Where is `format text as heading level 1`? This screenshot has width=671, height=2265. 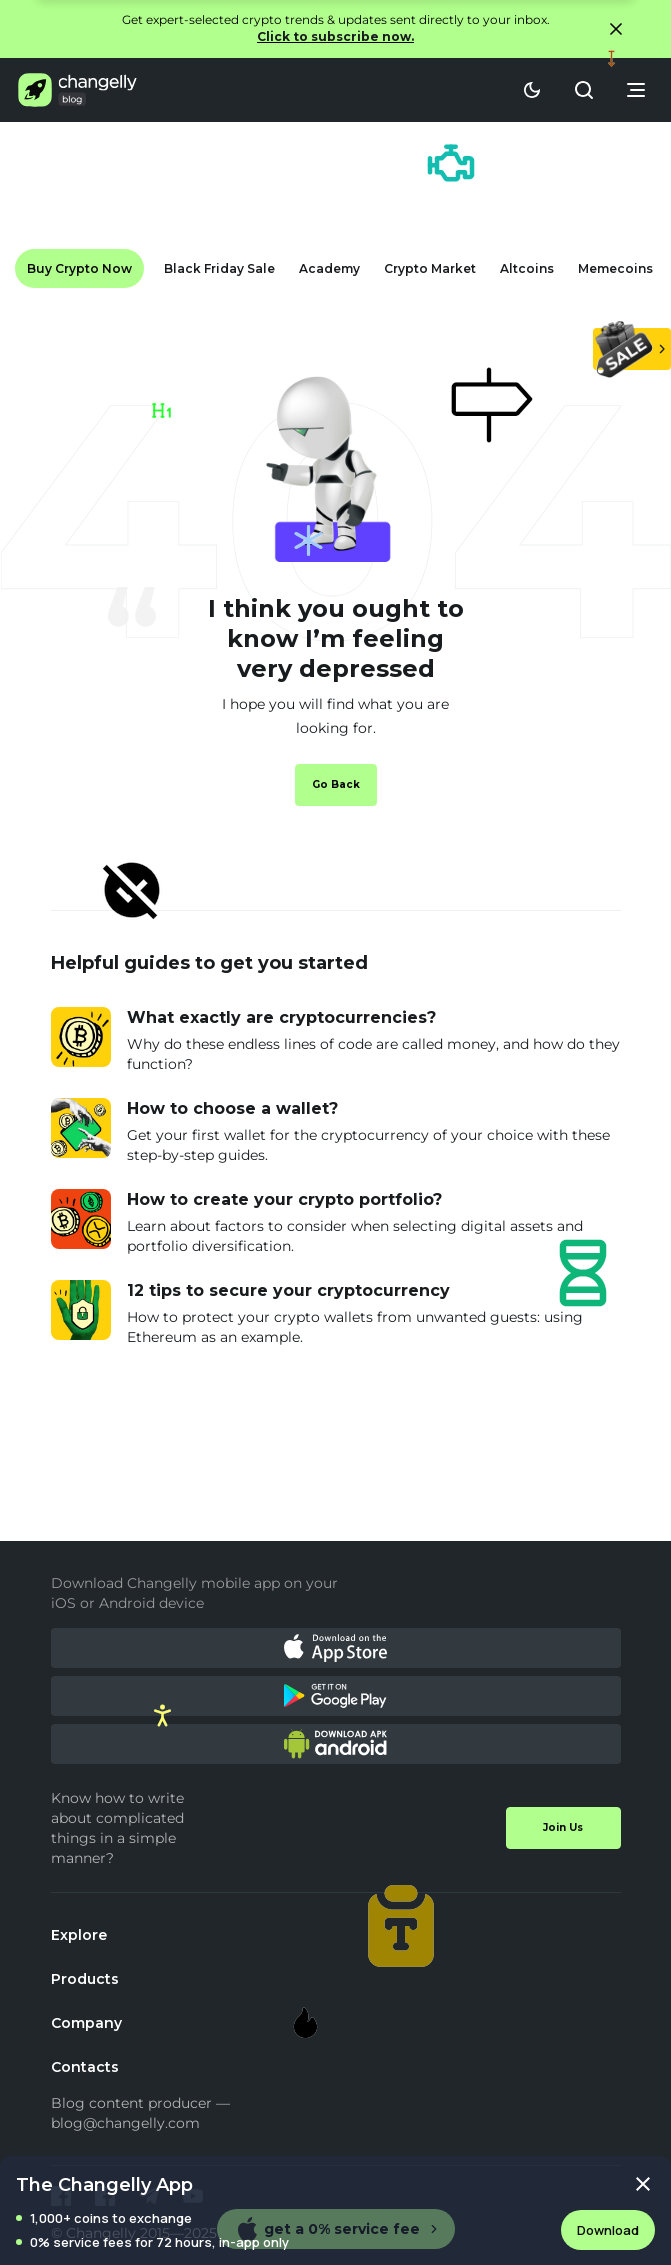 format text as heading level 1 is located at coordinates (162, 410).